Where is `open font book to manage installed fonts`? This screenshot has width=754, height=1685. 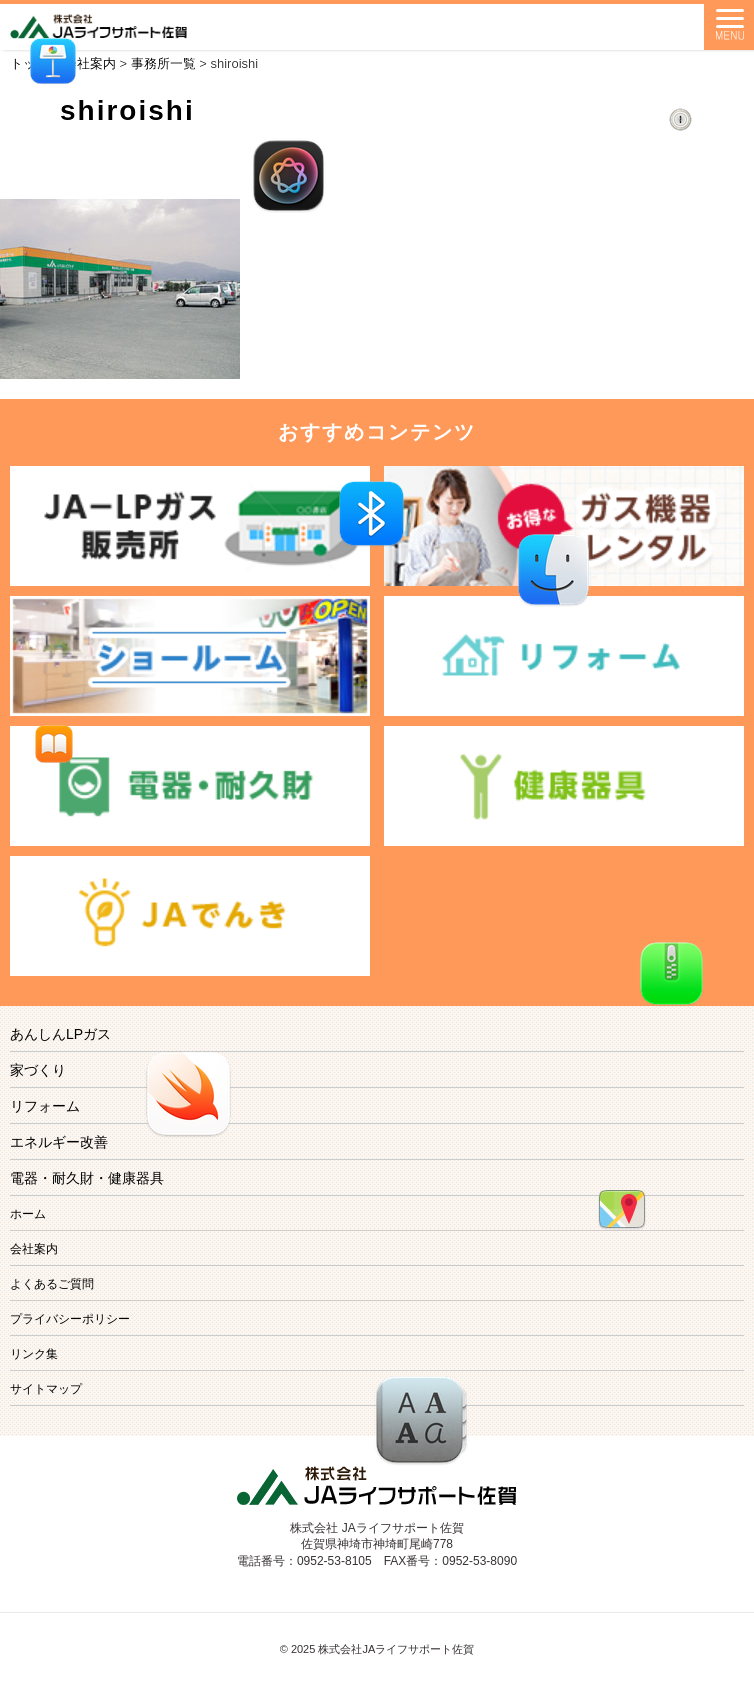 open font book to manage installed fonts is located at coordinates (419, 1419).